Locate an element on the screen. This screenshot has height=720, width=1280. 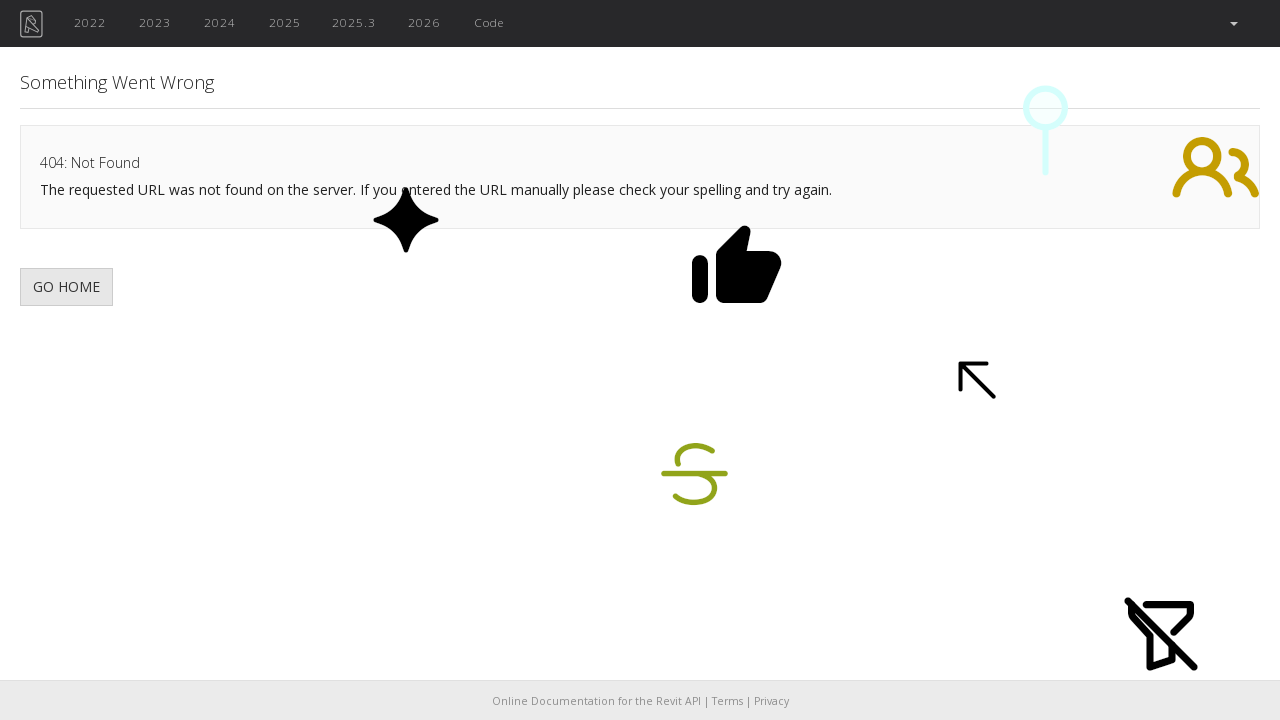
view team members or collaborators is located at coordinates (1216, 170).